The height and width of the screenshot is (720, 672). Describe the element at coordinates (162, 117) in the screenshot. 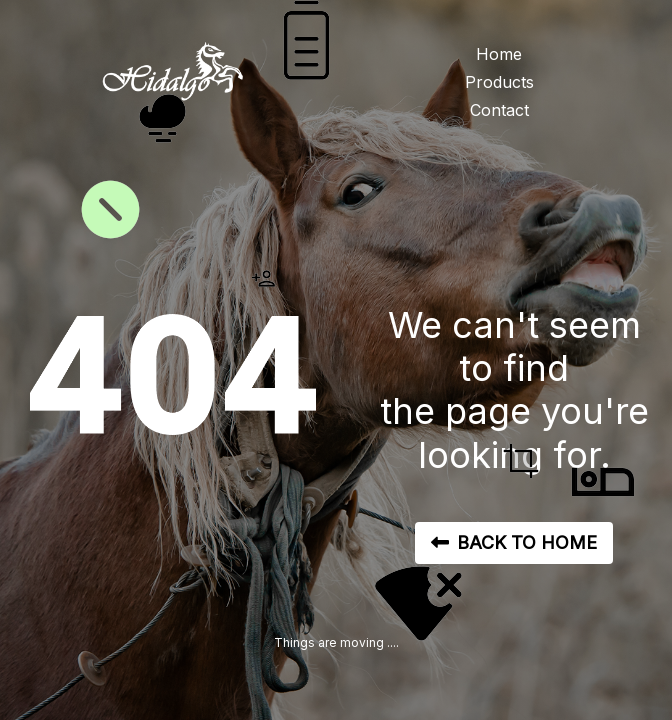

I see `indicates foggy weather conditions` at that location.